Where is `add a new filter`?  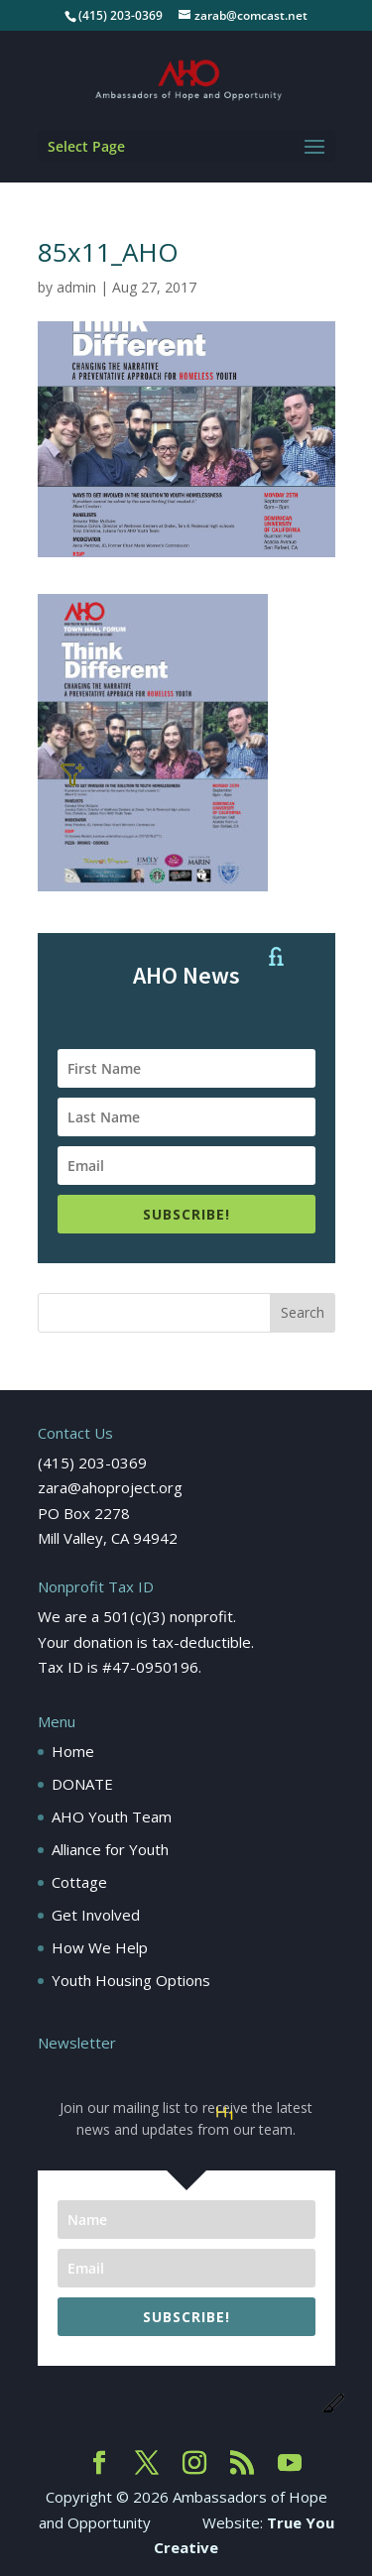
add a new filter is located at coordinates (72, 774).